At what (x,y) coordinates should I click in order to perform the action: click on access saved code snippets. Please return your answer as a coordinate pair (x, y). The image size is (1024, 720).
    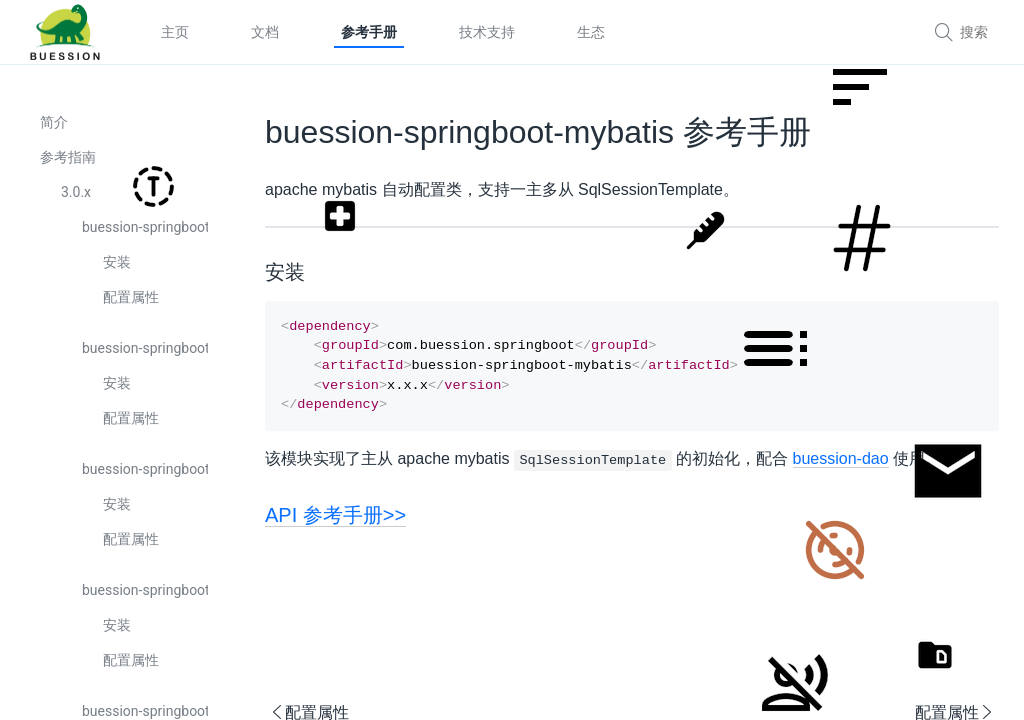
    Looking at the image, I should click on (935, 655).